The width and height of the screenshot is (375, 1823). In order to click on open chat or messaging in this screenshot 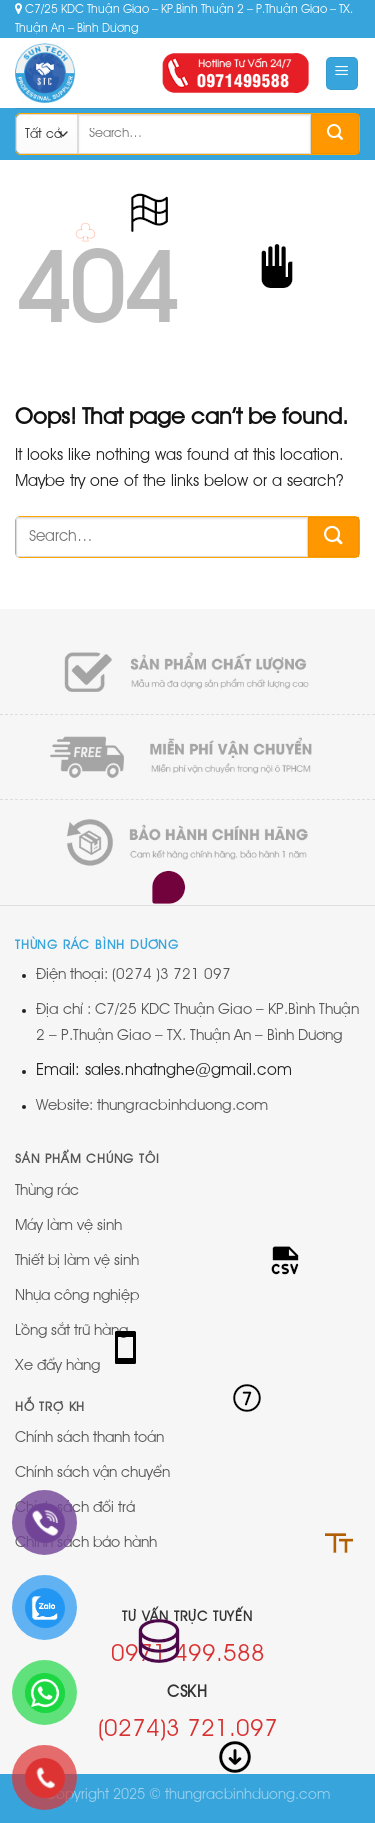, I will do `click(168, 888)`.